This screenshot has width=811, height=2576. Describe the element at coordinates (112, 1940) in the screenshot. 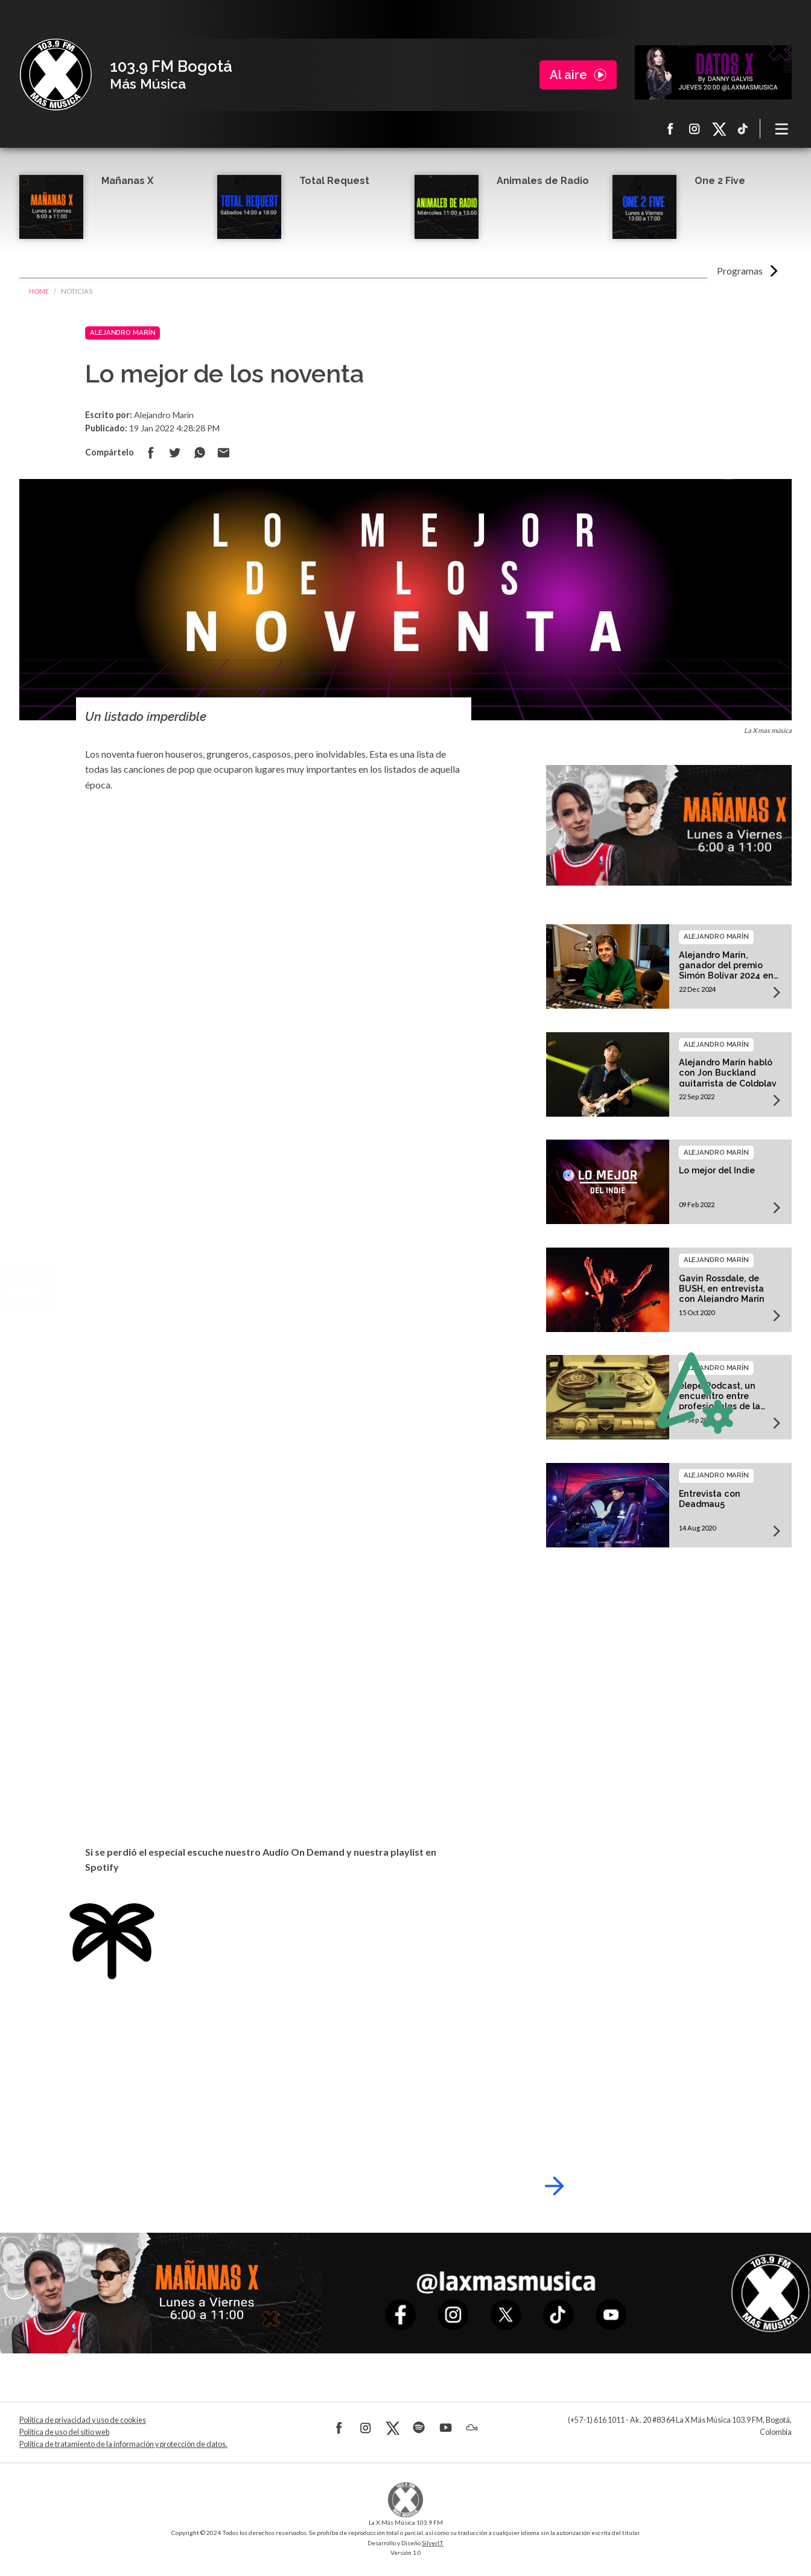

I see `indicates a tropical or vacation-related category` at that location.